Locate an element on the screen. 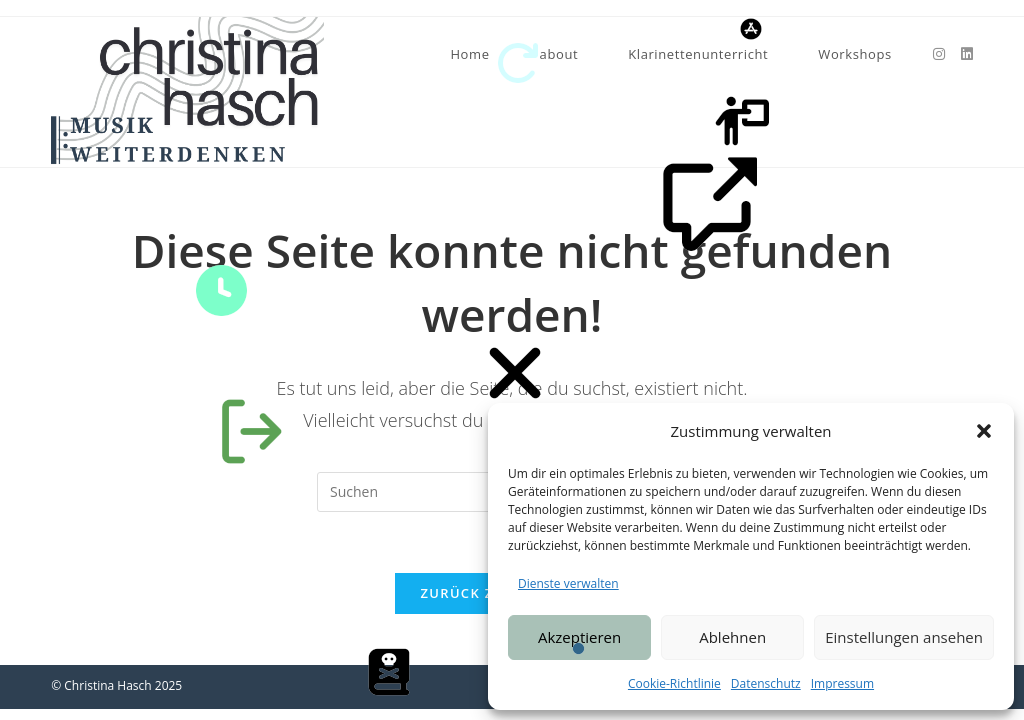 The image size is (1024, 720). redo the last action is located at coordinates (518, 63).